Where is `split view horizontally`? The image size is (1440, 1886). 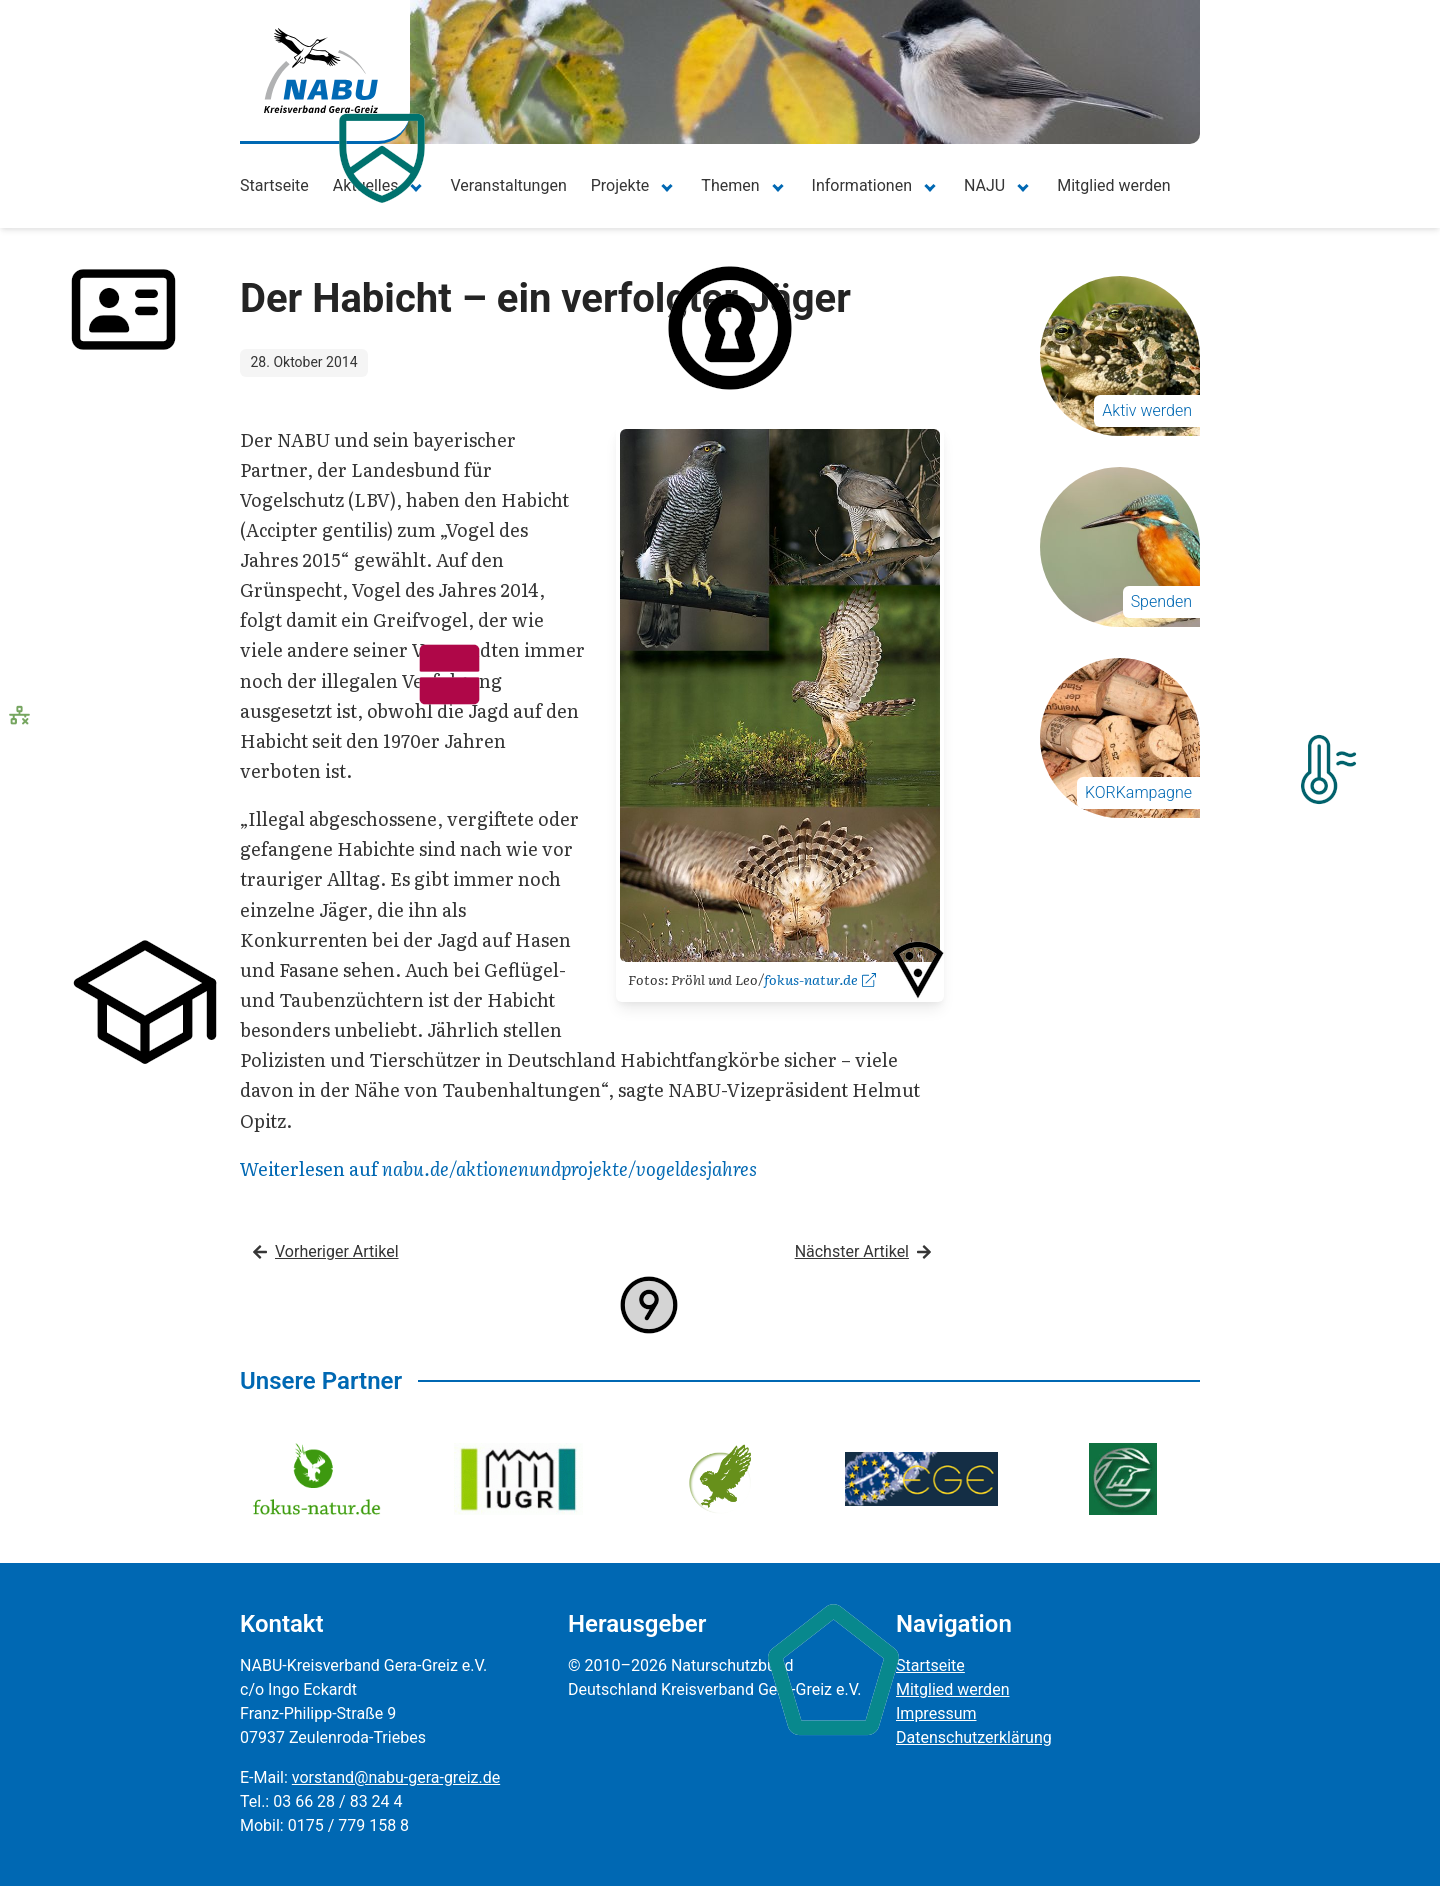 split view horizontally is located at coordinates (449, 674).